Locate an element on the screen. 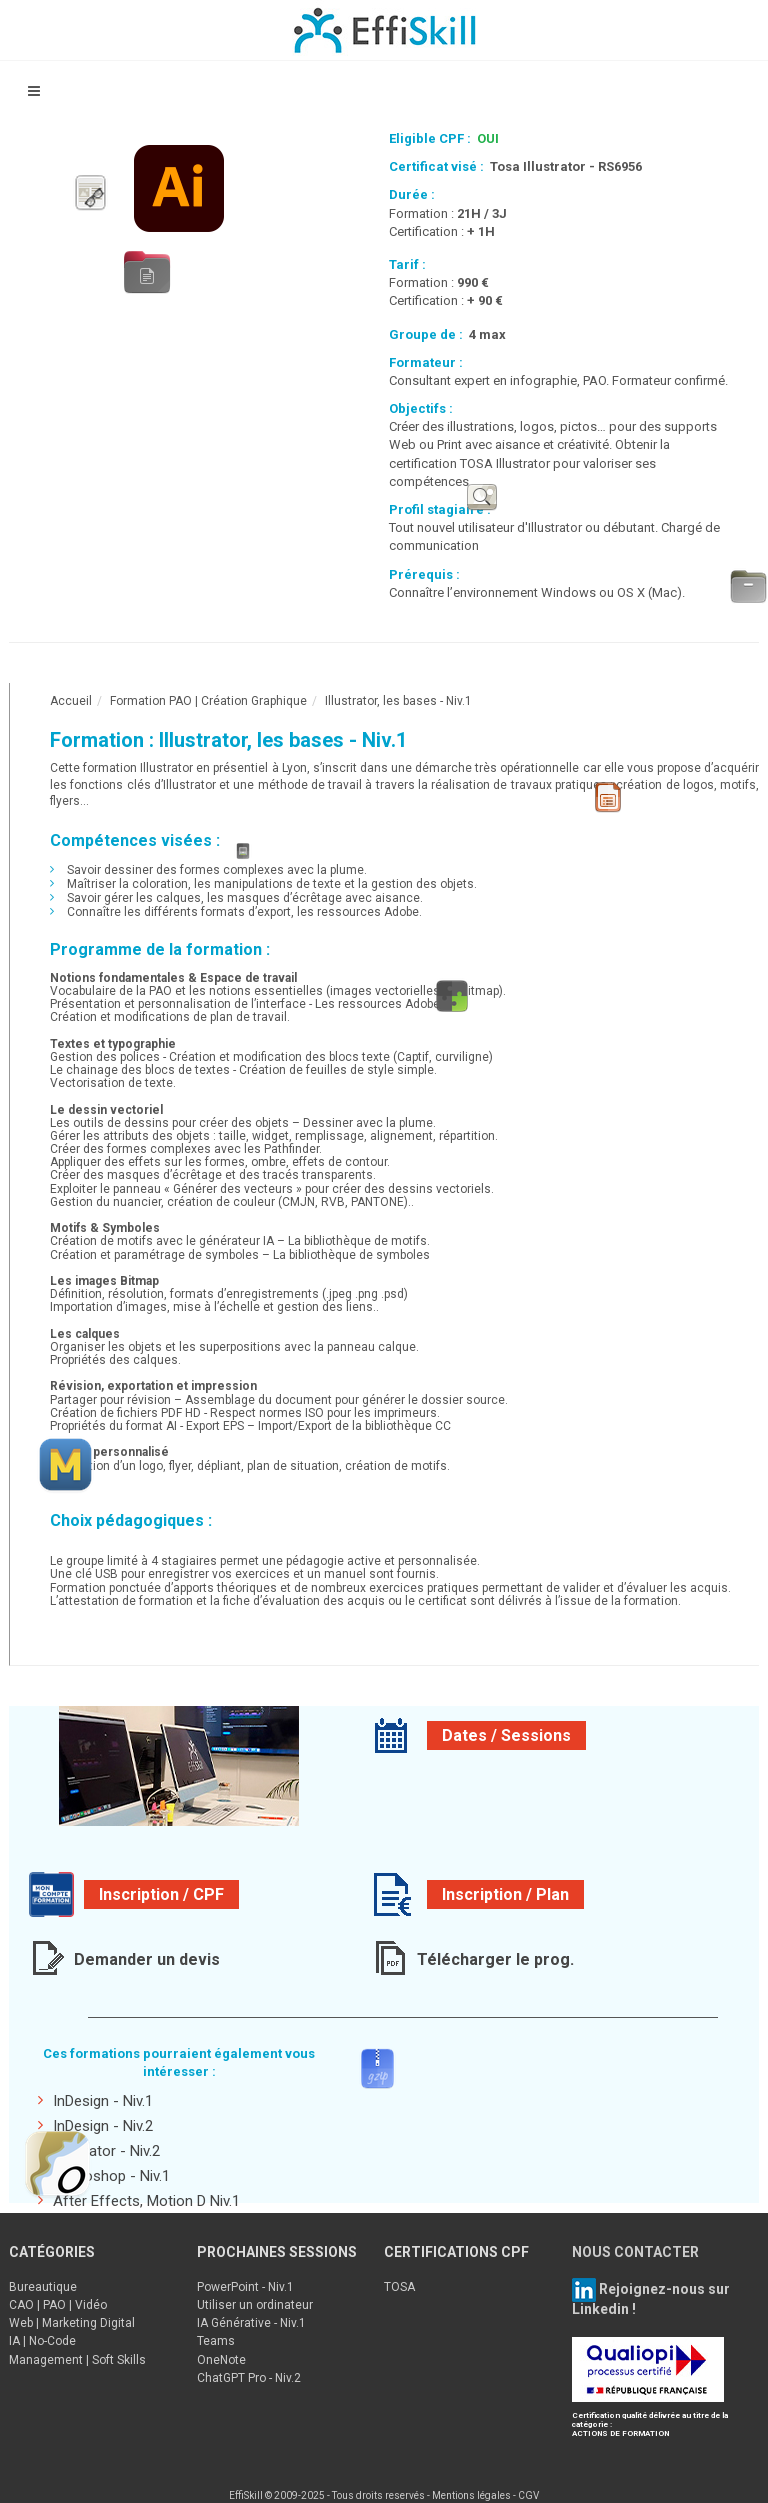  open opencpn marine navigation app is located at coordinates (57, 2163).